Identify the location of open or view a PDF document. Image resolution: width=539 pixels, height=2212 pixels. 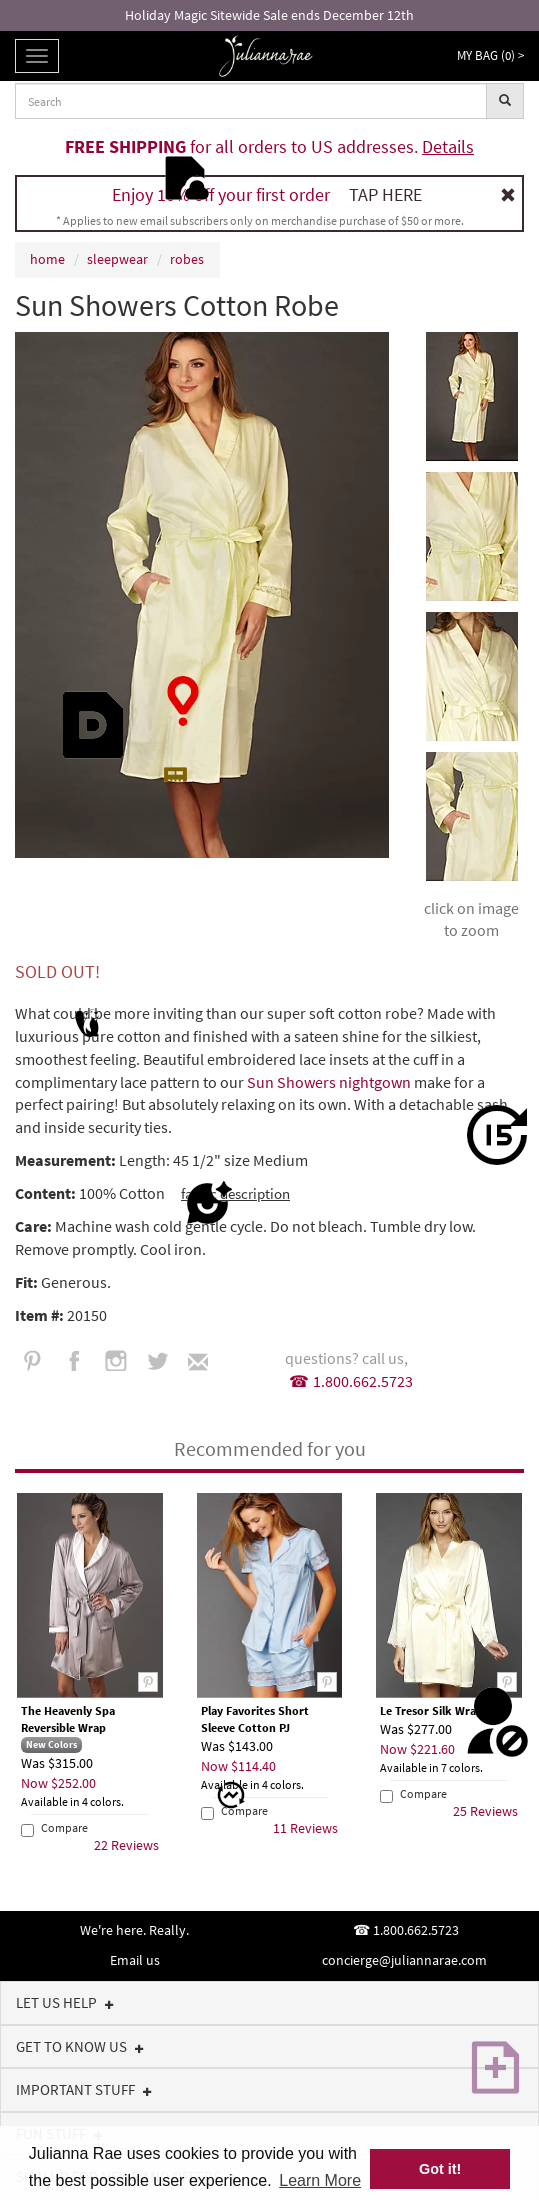
(93, 725).